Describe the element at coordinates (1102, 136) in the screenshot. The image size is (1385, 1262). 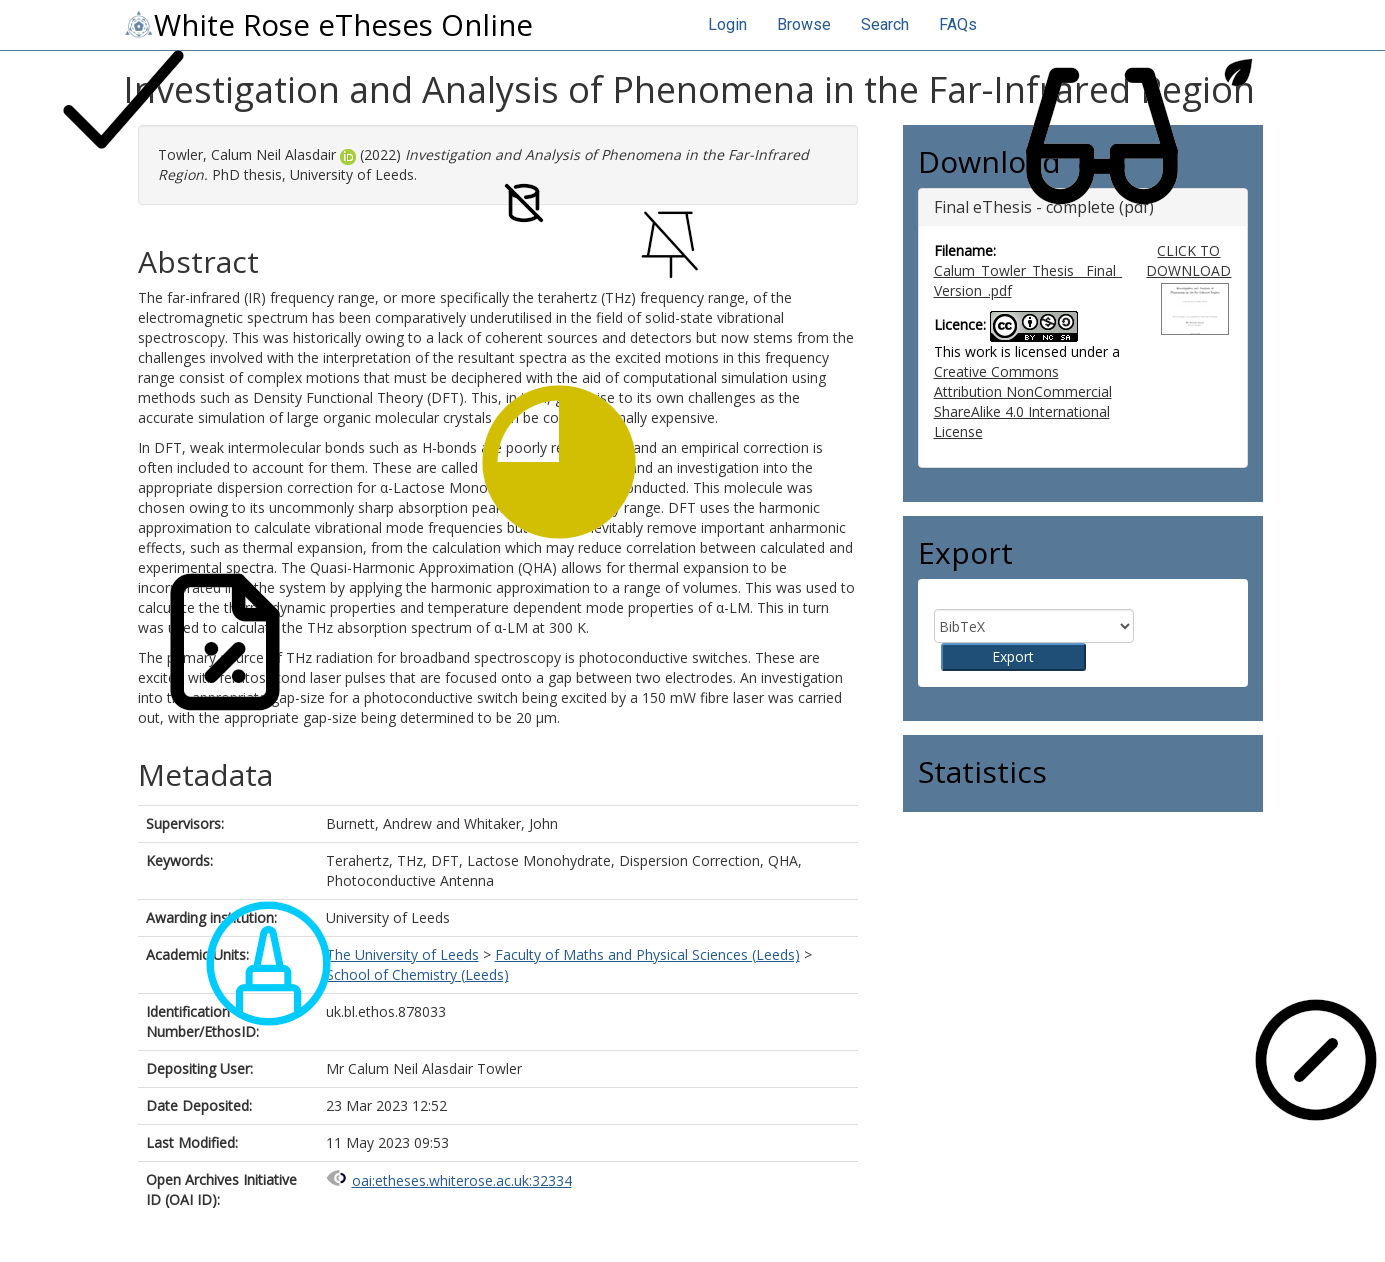
I see `access reading mode or reader view` at that location.